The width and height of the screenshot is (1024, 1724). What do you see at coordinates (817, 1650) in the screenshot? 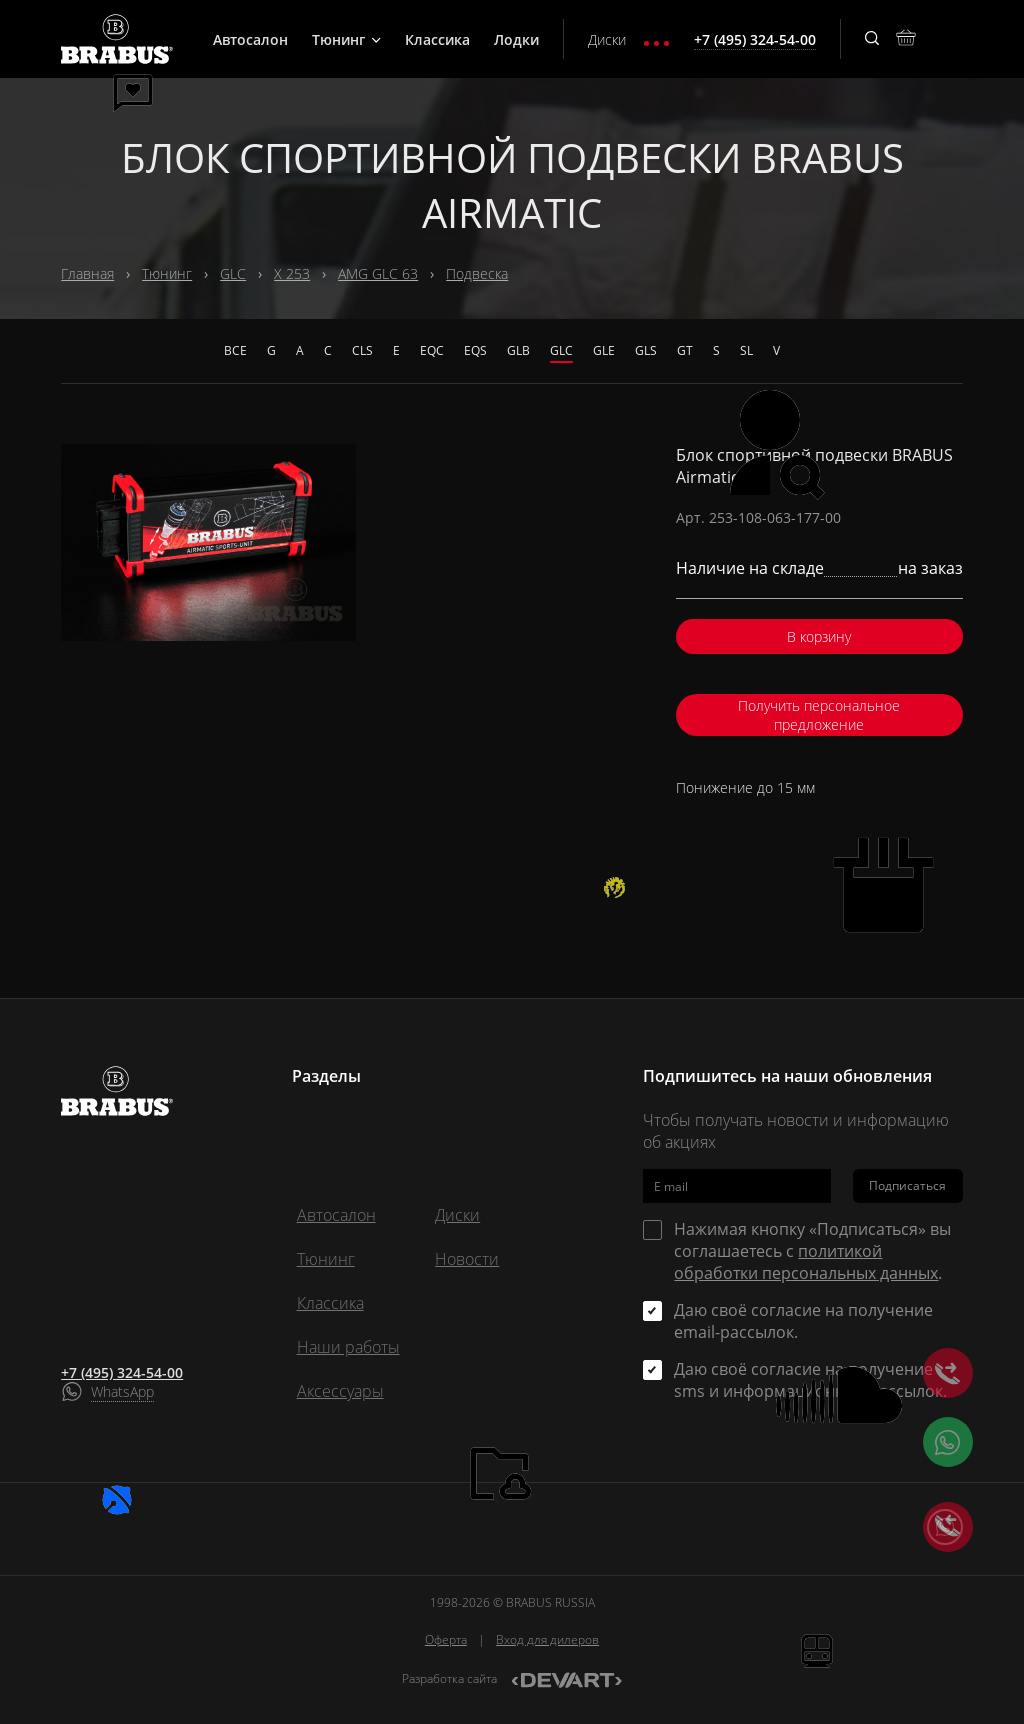
I see `view subway or metro transit options` at bounding box center [817, 1650].